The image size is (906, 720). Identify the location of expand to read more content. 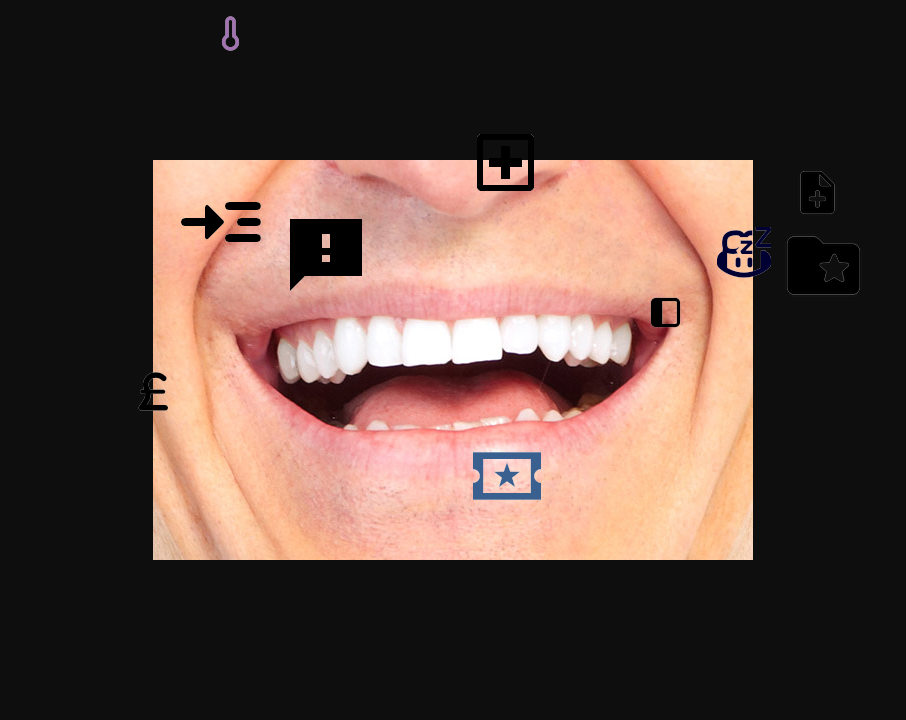
(221, 222).